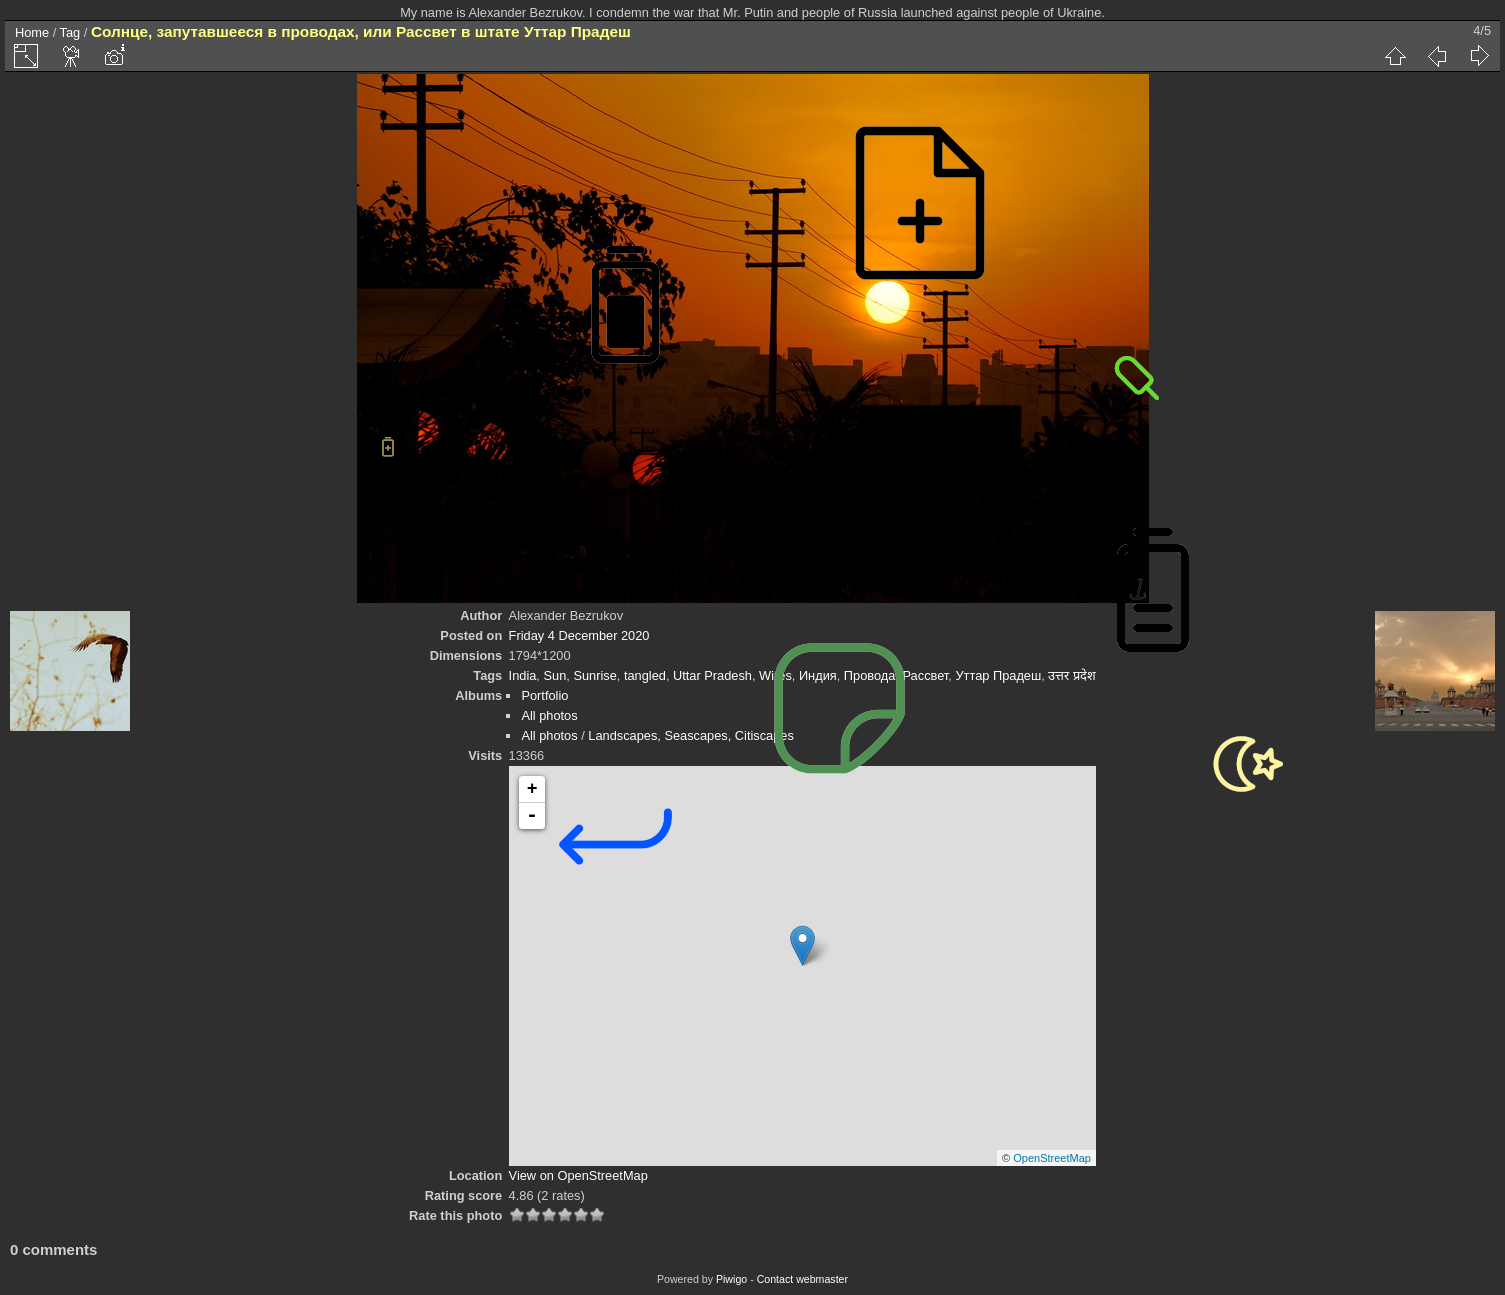  I want to click on indicates Islamic religious content or features, so click(1246, 764).